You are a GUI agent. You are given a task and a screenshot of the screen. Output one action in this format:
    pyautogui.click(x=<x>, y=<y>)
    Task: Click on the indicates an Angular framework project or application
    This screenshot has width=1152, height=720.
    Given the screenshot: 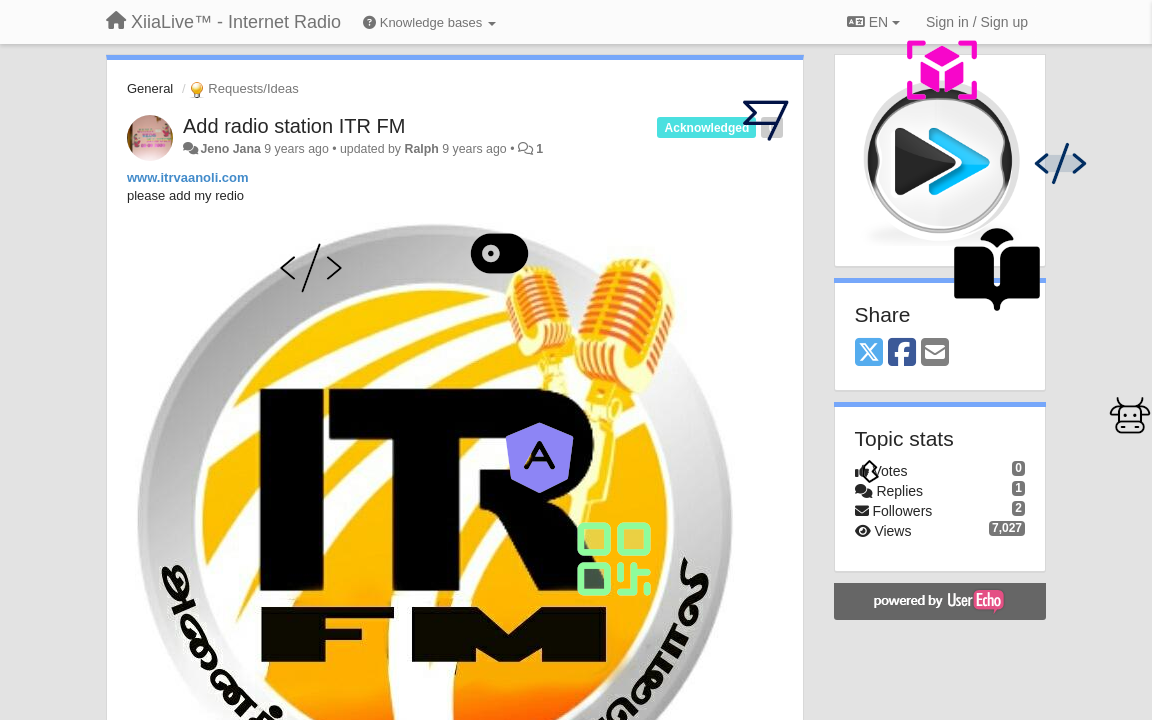 What is the action you would take?
    pyautogui.click(x=539, y=456)
    